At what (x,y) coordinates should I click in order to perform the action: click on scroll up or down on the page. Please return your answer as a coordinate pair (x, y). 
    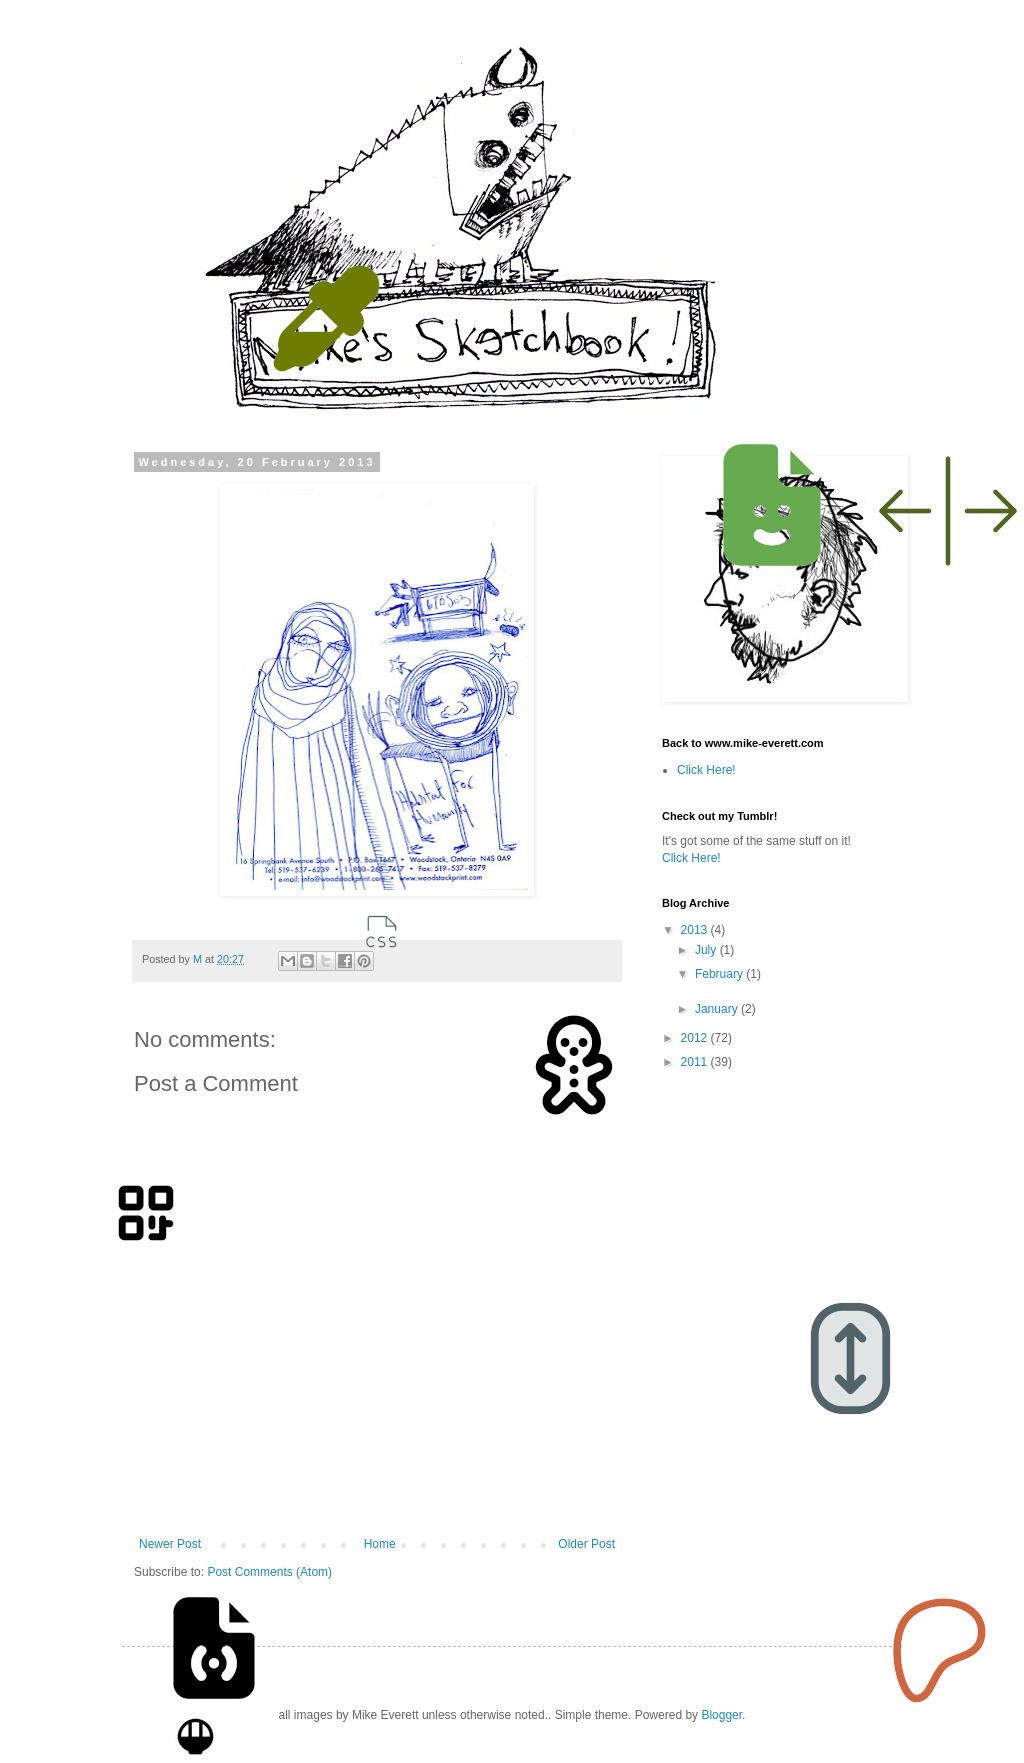
    Looking at the image, I should click on (850, 1358).